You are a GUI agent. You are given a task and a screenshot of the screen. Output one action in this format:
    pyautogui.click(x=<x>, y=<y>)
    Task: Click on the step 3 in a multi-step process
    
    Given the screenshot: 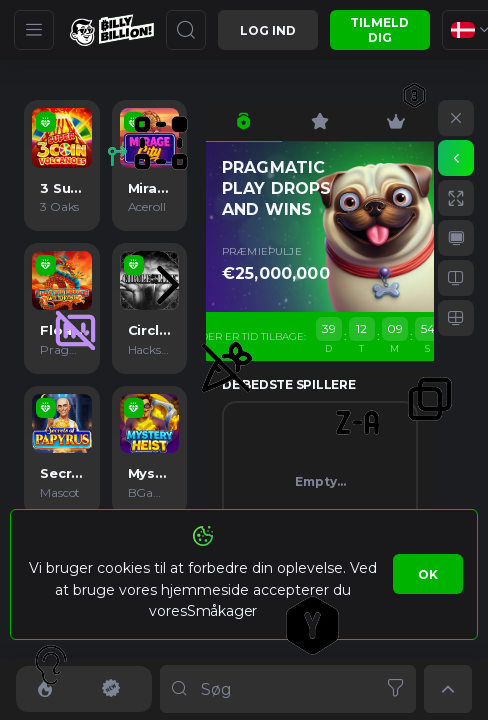 What is the action you would take?
    pyautogui.click(x=414, y=95)
    